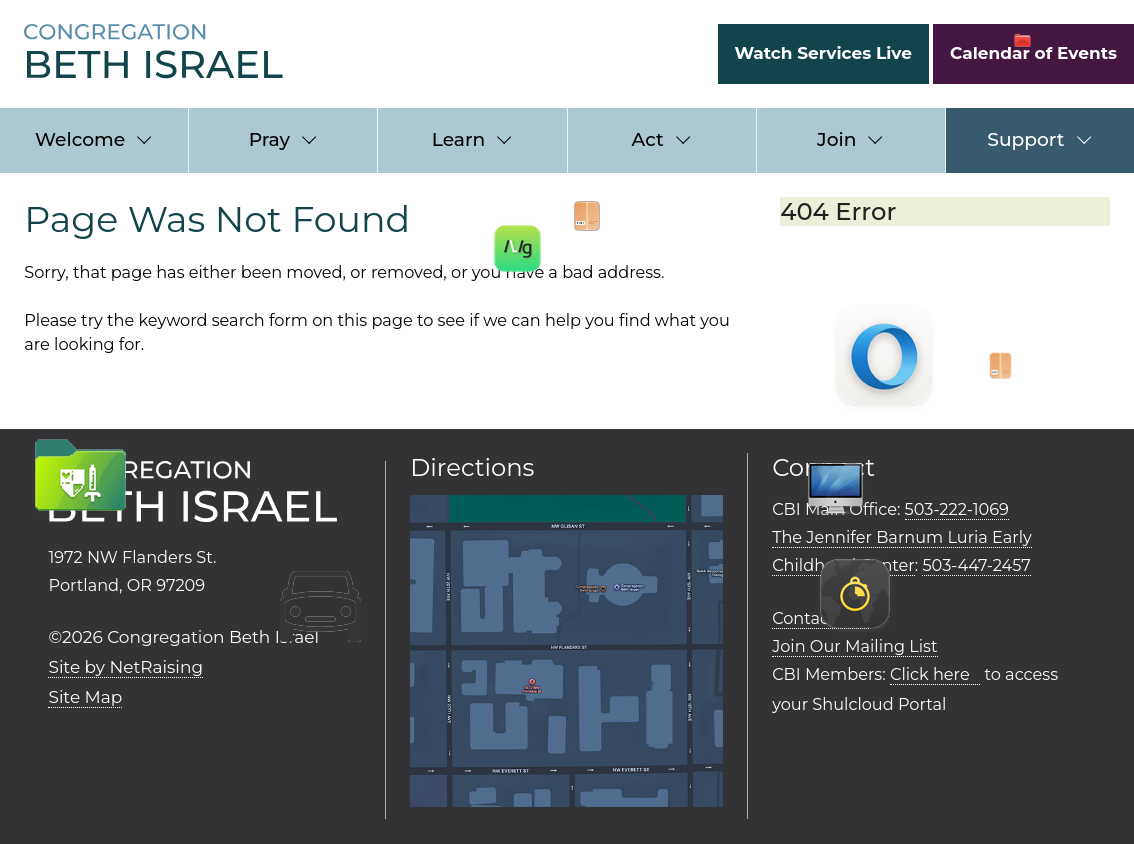  I want to click on manage cookie preferences in your browser, so click(855, 595).